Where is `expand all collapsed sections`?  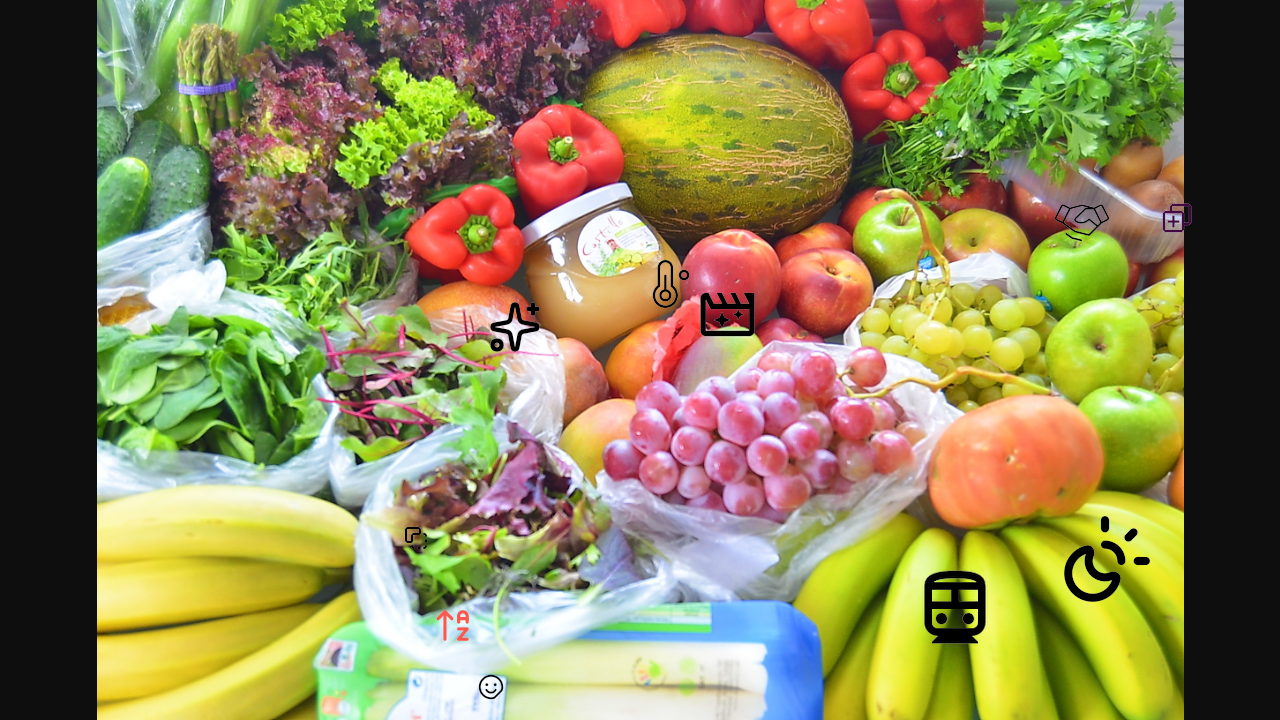 expand all collapsed sections is located at coordinates (1177, 218).